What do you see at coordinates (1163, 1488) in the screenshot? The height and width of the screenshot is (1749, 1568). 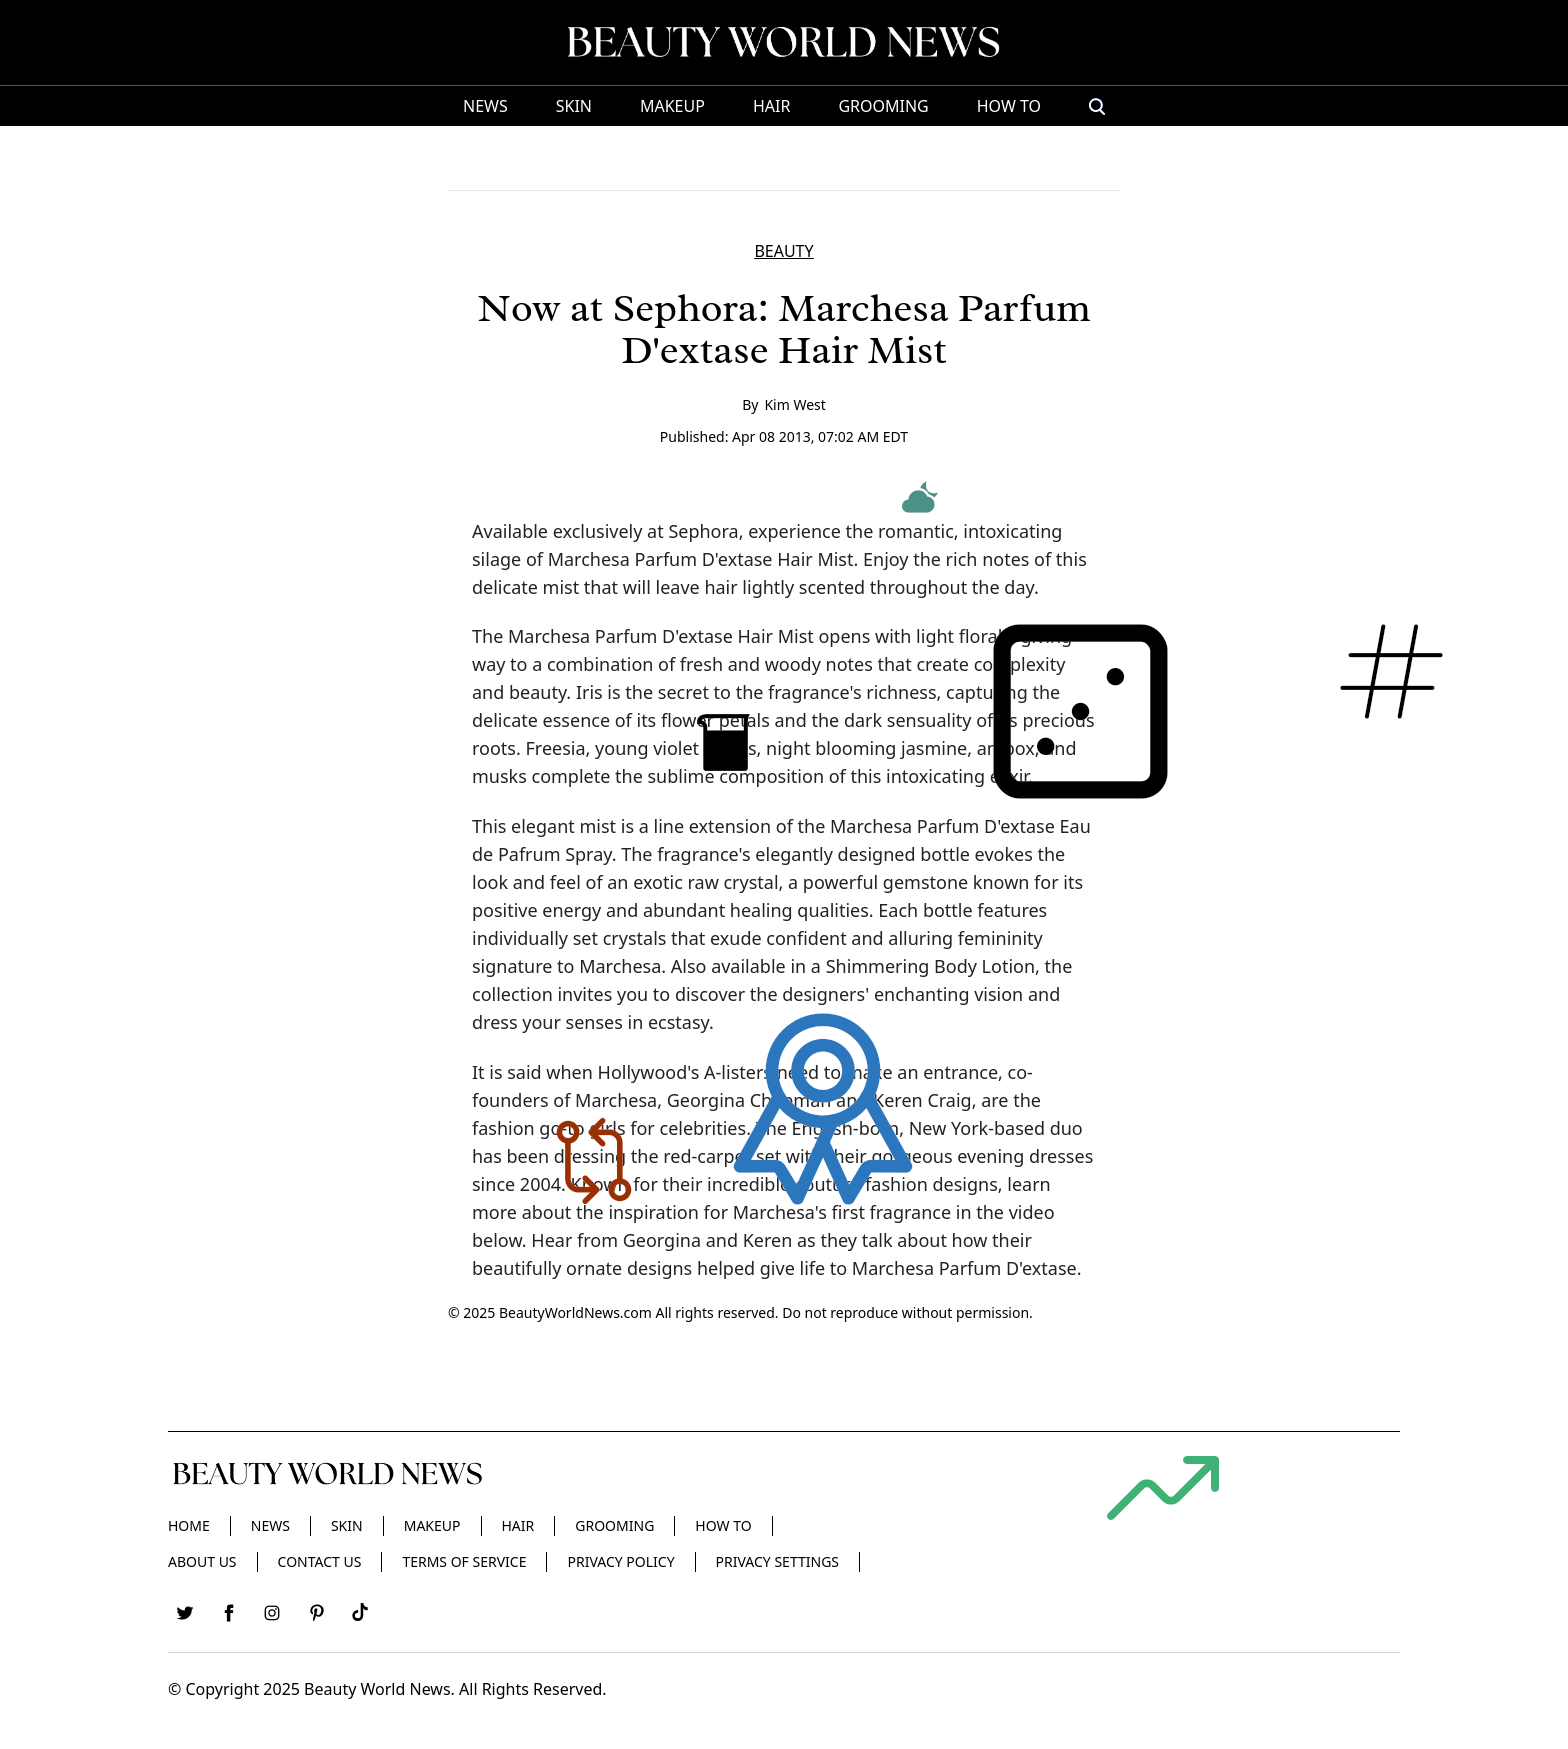 I see `view trending or popular content` at bounding box center [1163, 1488].